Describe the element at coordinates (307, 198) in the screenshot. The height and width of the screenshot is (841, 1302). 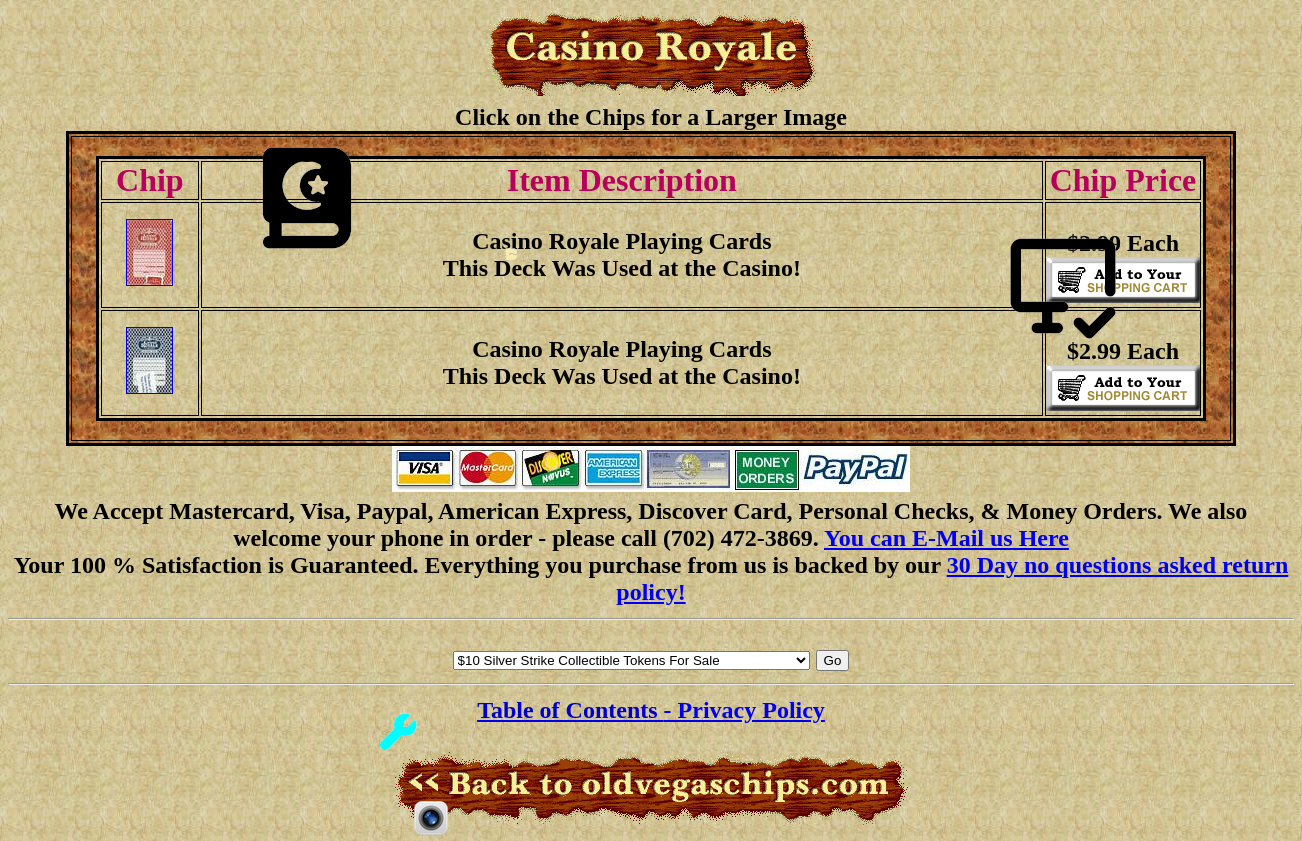
I see `access quran or islamic religious text` at that location.